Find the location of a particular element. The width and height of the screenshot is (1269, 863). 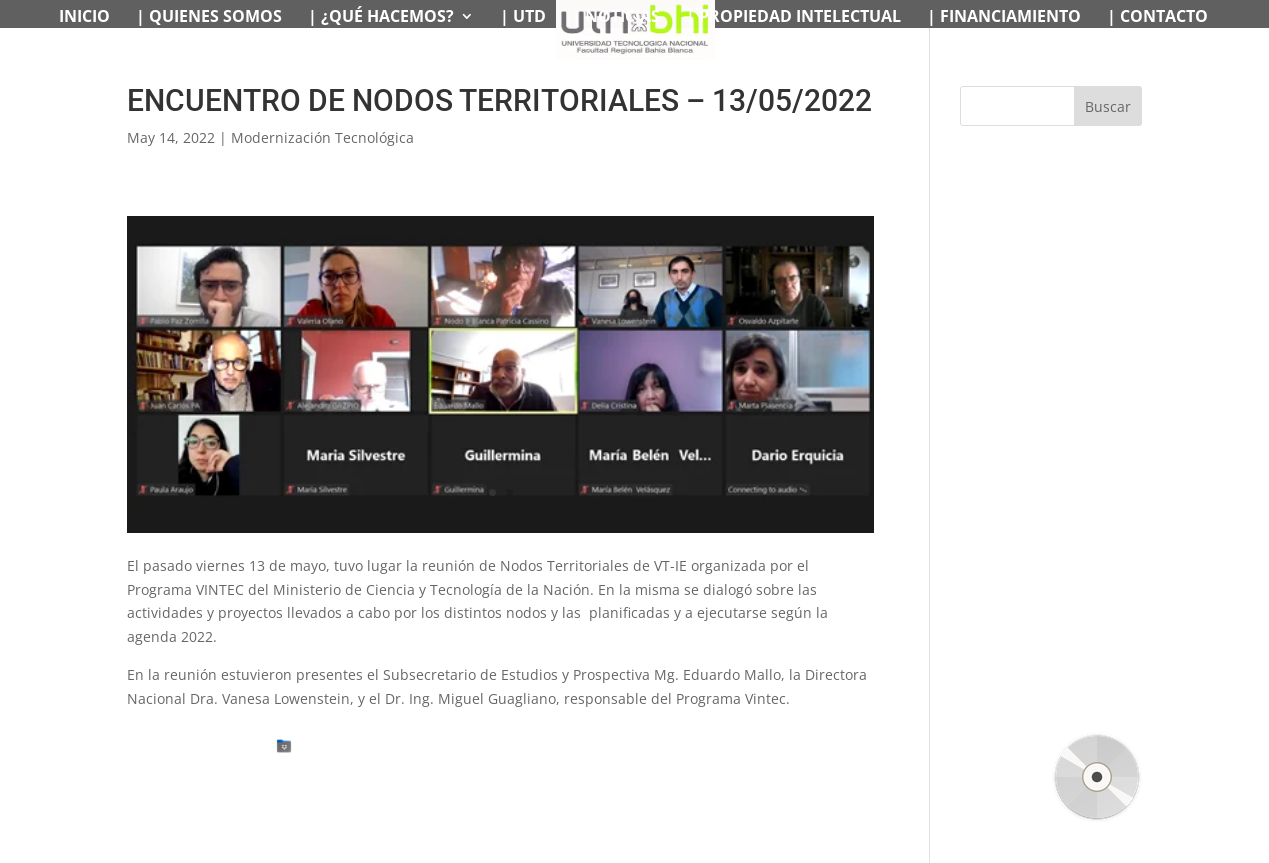

open your dropbox synced folder is located at coordinates (284, 746).